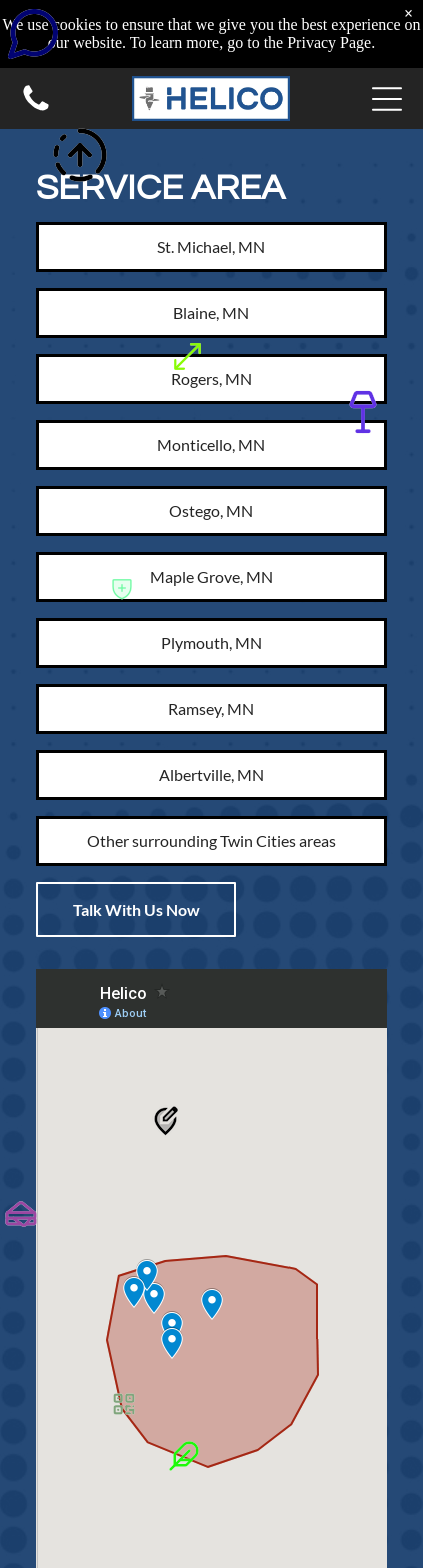  What do you see at coordinates (187, 356) in the screenshot?
I see `resize a window or element` at bounding box center [187, 356].